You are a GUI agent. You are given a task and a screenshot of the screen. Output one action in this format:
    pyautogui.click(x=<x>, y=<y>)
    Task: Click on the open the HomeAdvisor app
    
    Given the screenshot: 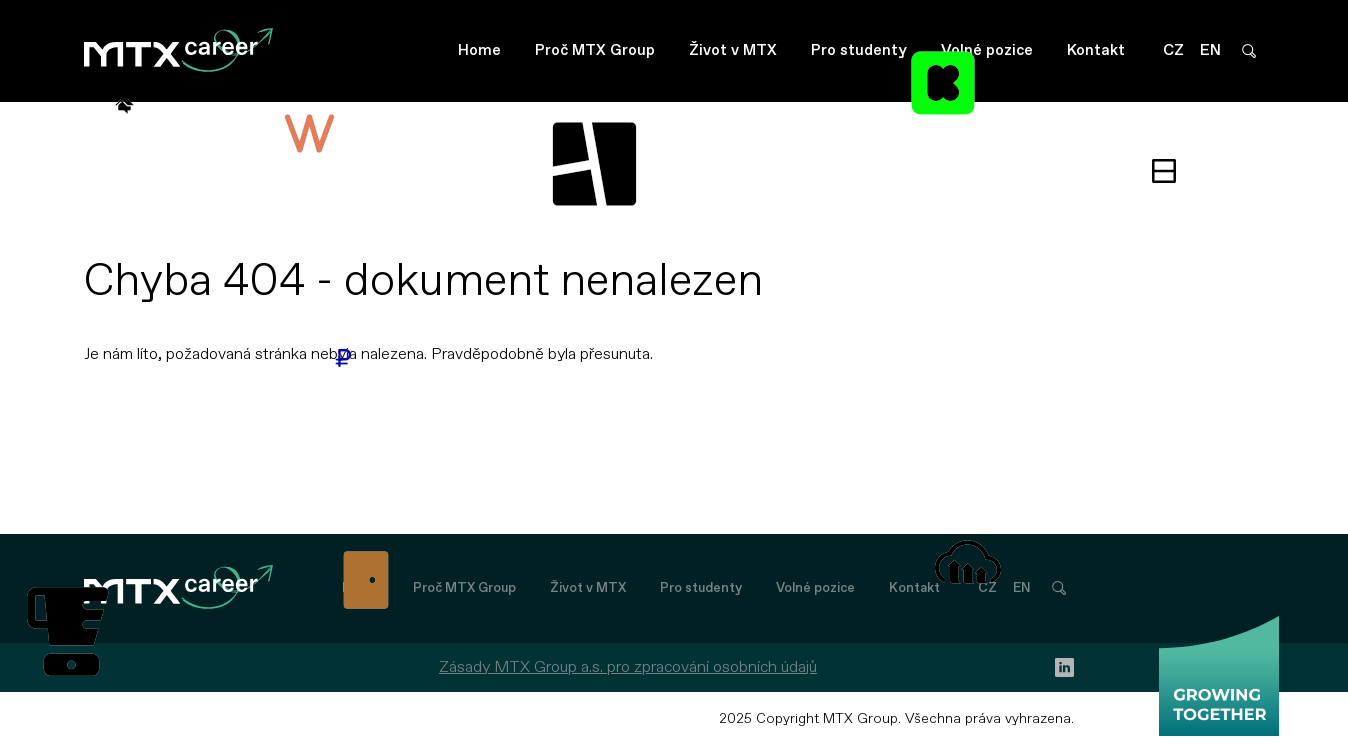 What is the action you would take?
    pyautogui.click(x=124, y=106)
    